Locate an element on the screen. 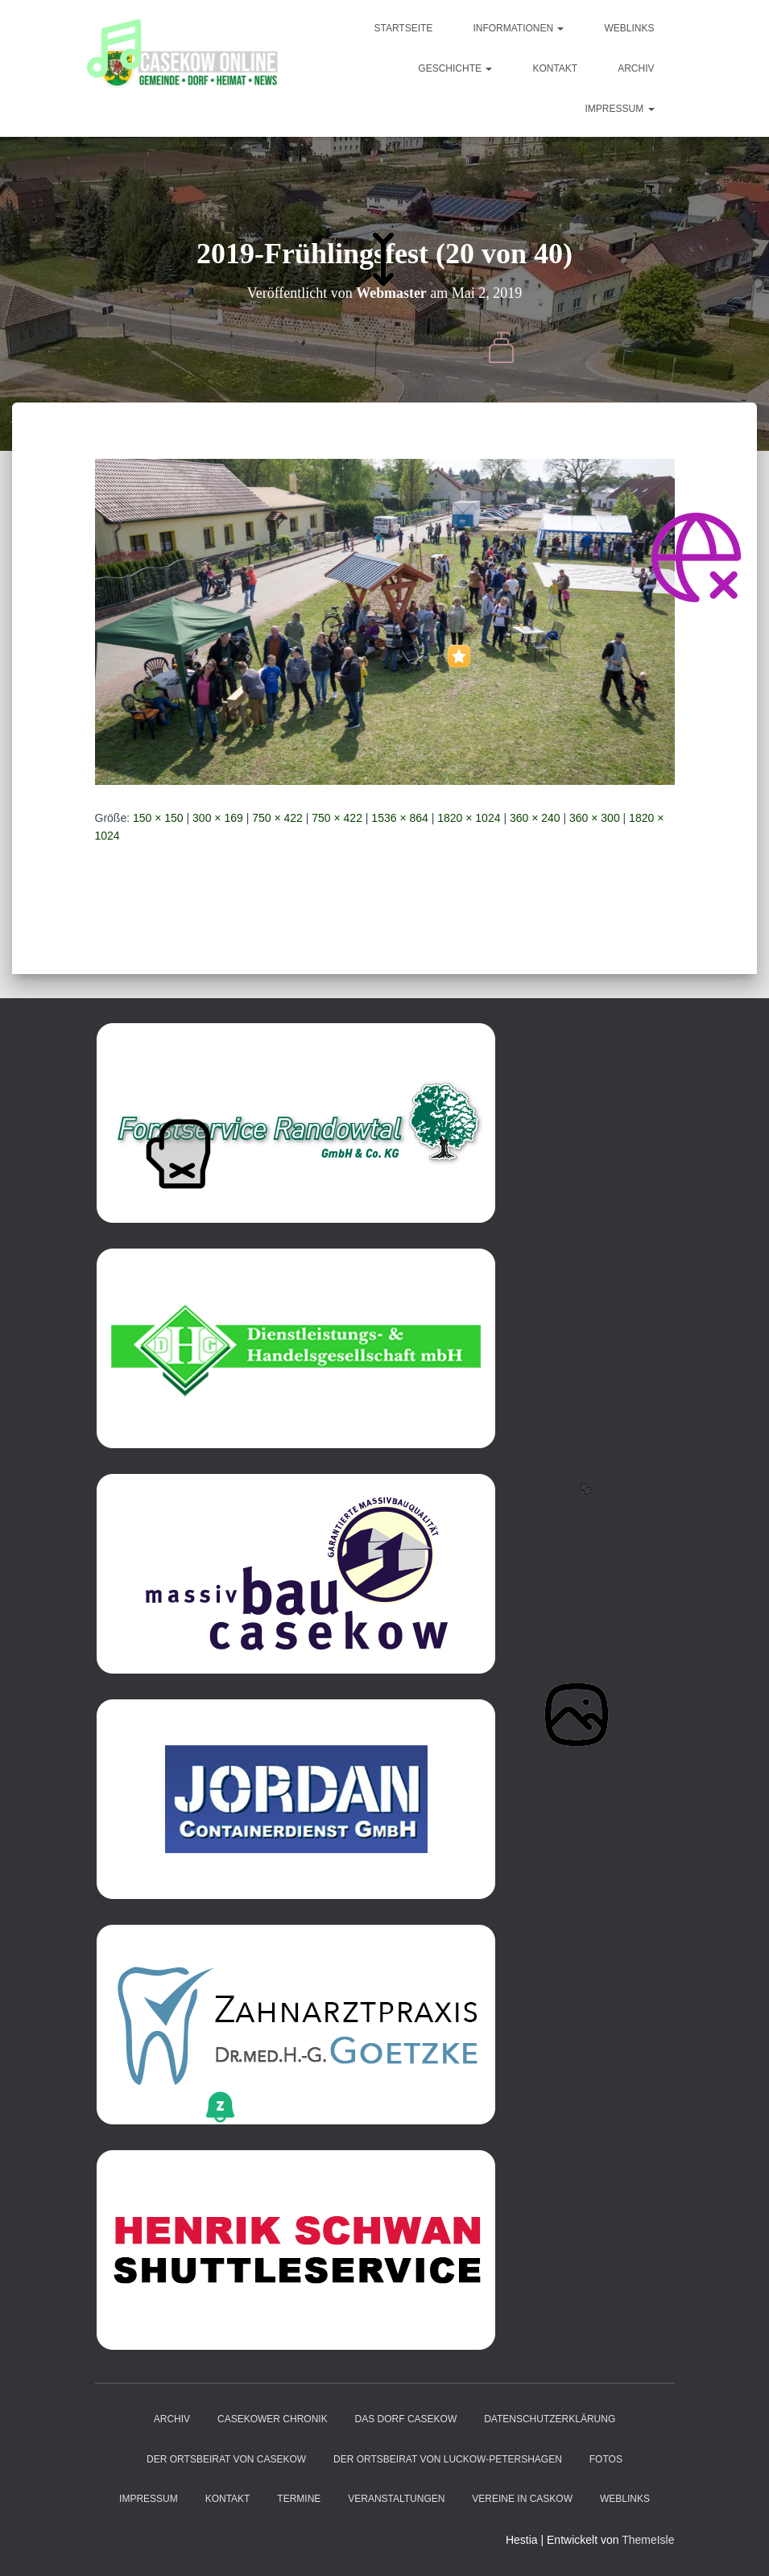 The width and height of the screenshot is (769, 2576). scroll down to view more content is located at coordinates (383, 259).